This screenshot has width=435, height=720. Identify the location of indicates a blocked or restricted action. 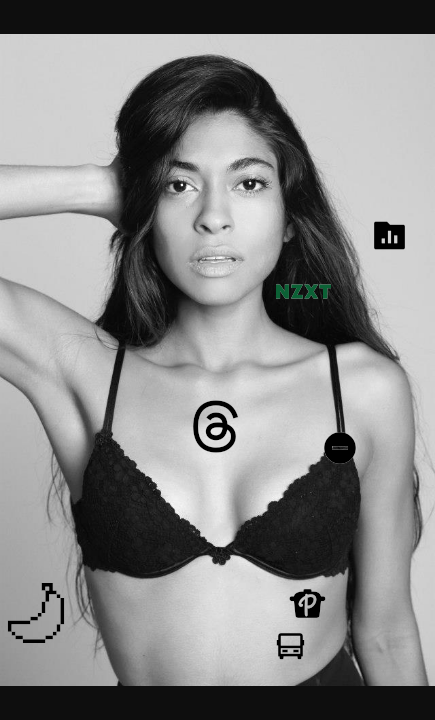
(340, 448).